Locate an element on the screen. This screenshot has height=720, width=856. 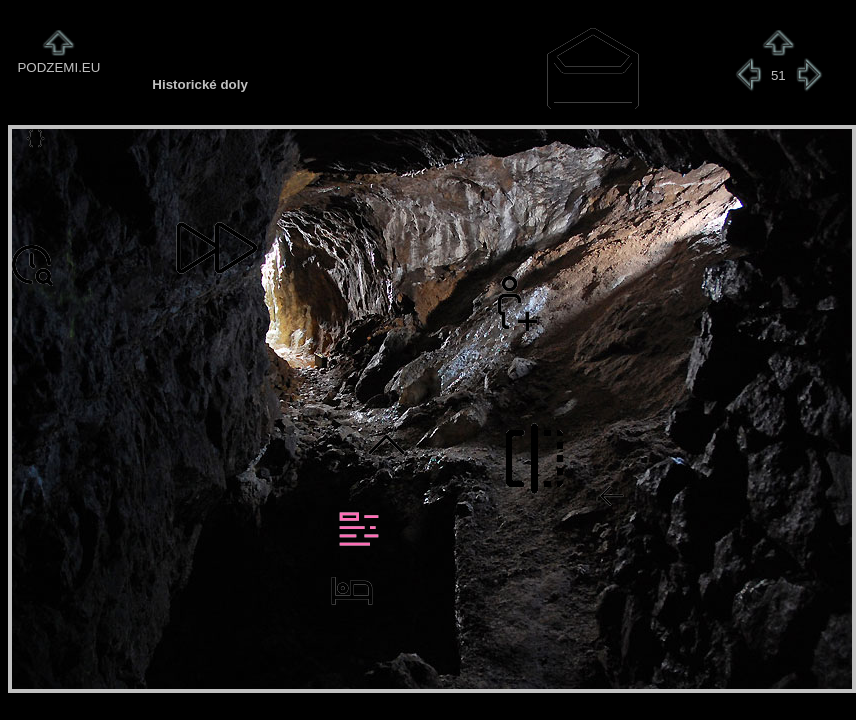
fast-forward through media content is located at coordinates (211, 248).